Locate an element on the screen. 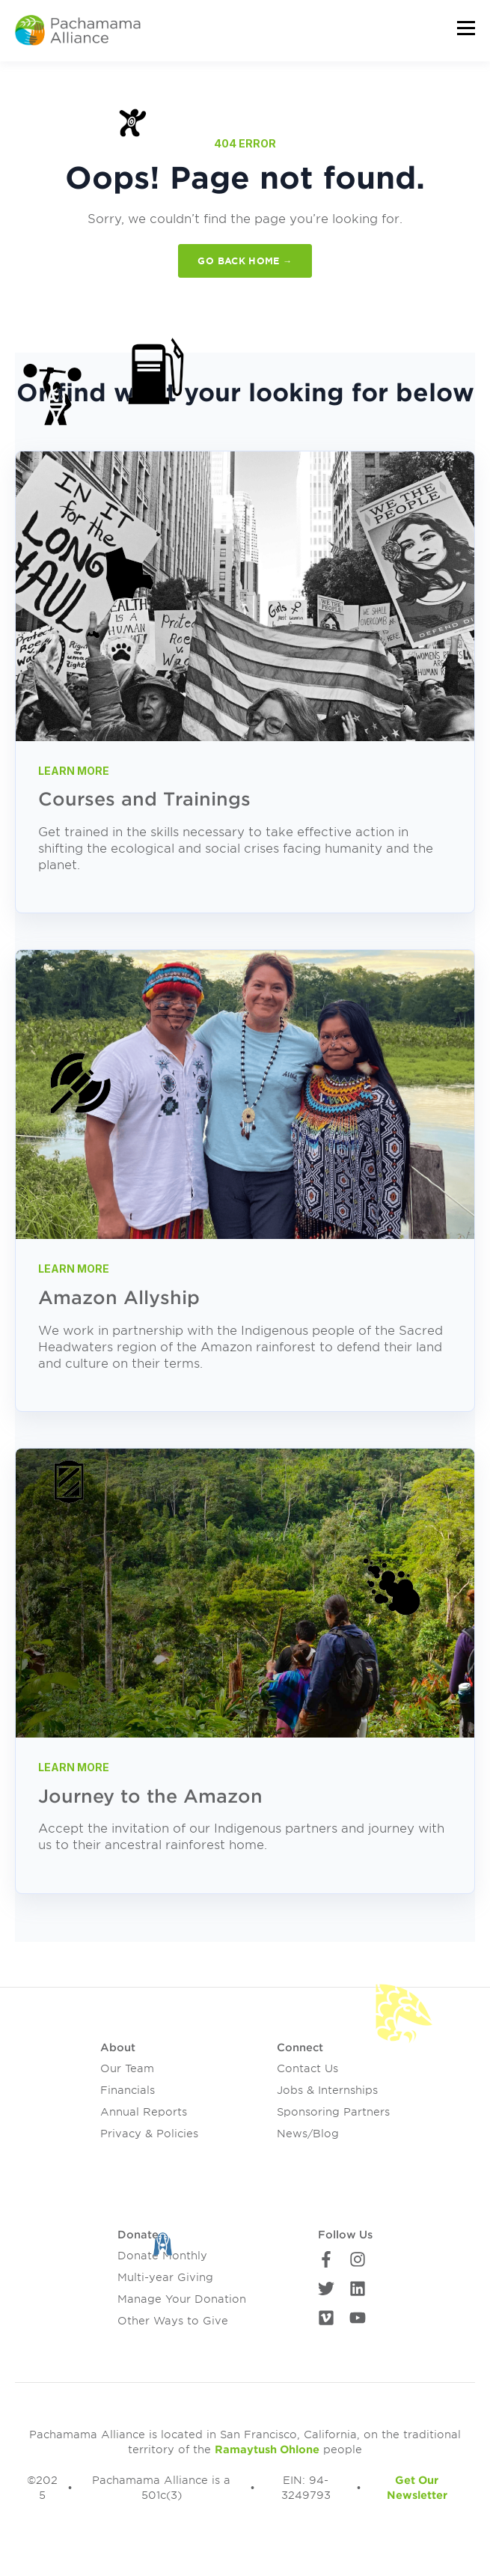 The width and height of the screenshot is (490, 2576). equip or select a battle axe weapon is located at coordinates (80, 1083).